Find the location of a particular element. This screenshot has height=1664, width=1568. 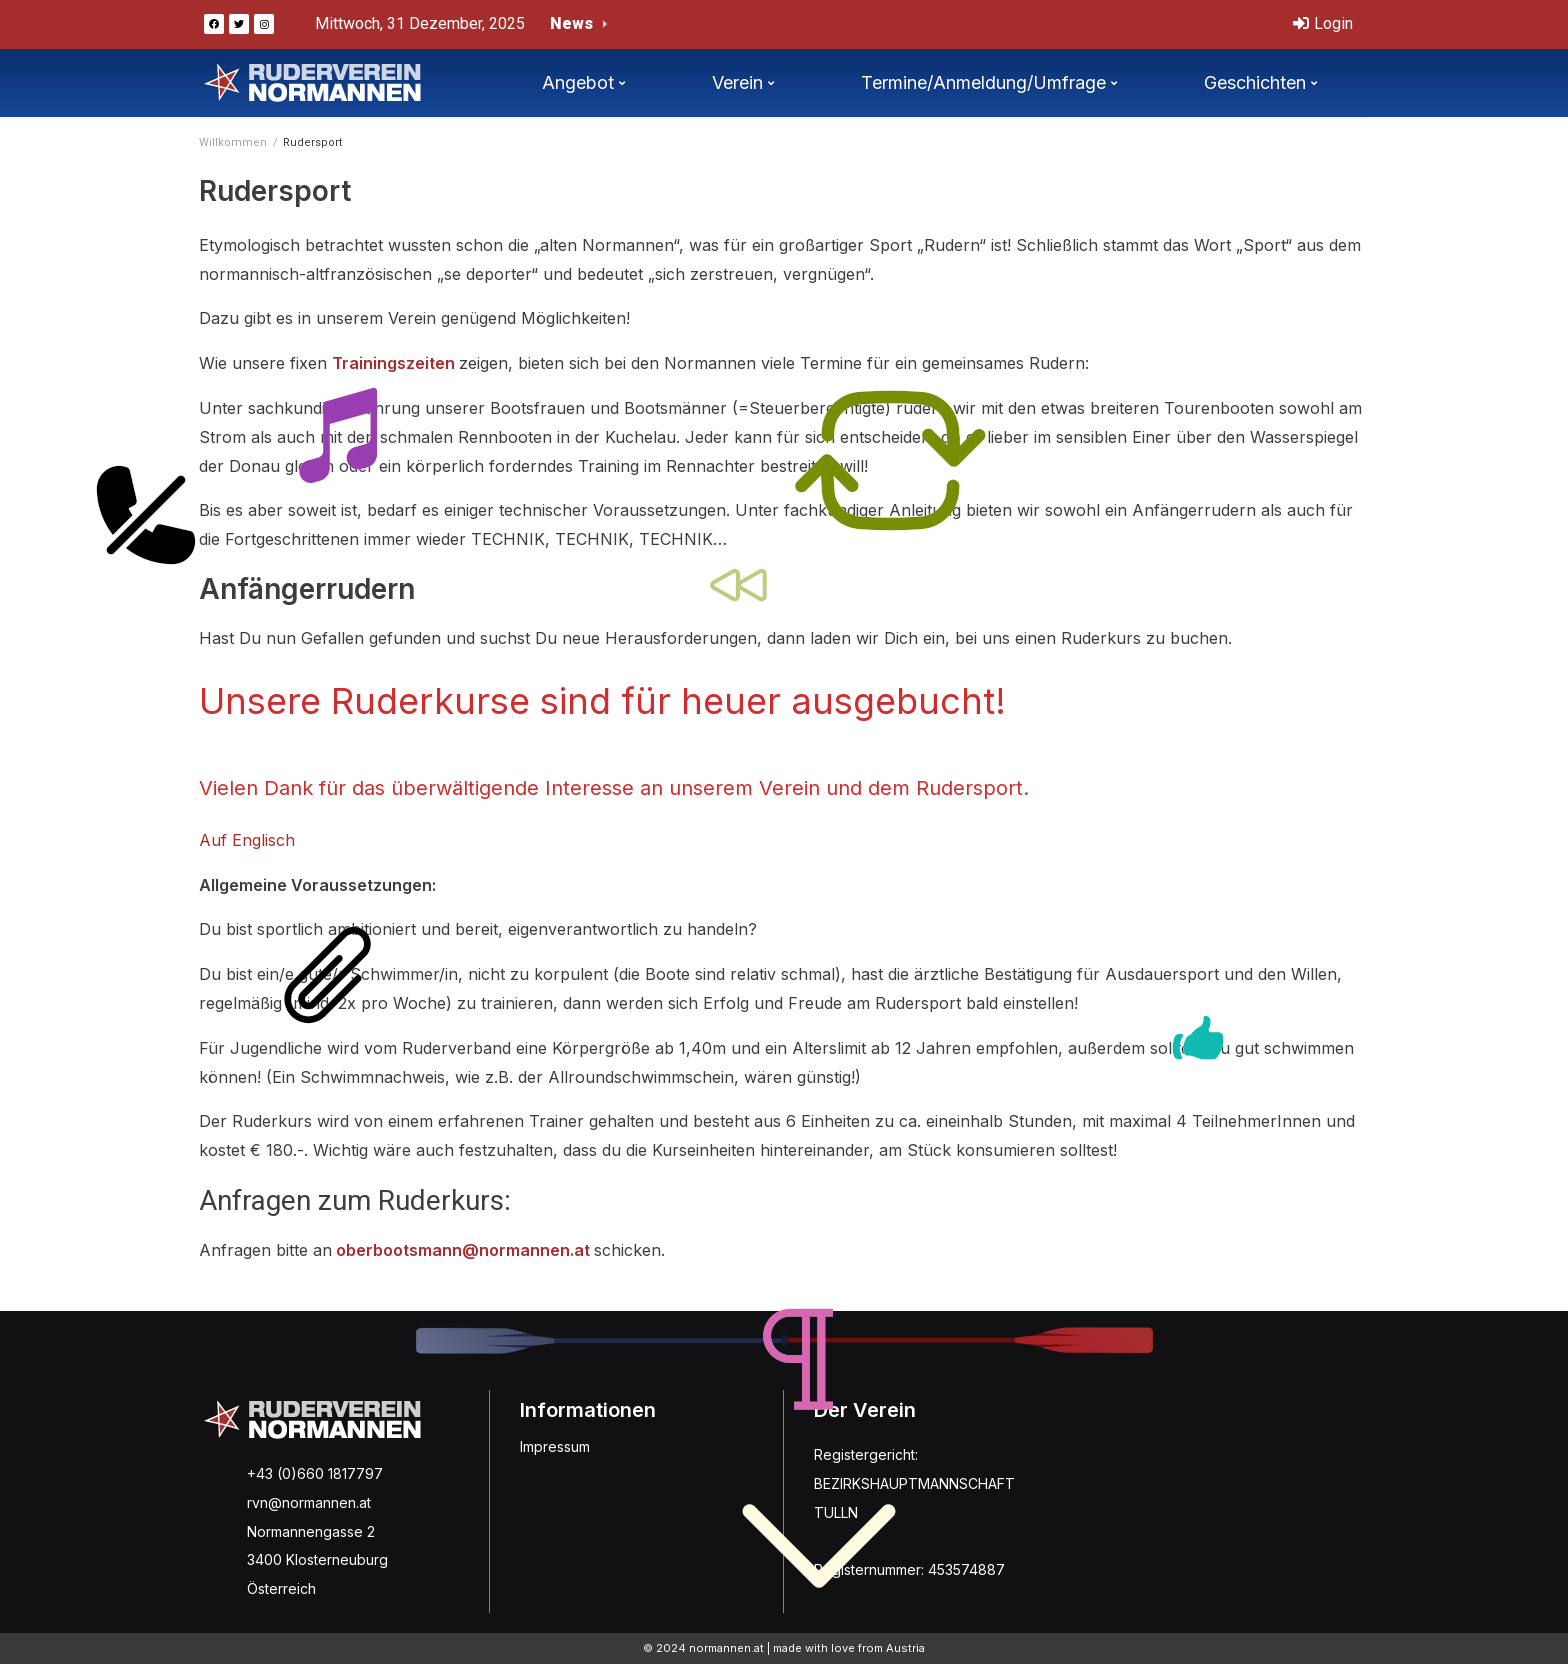

toggle whitespace visibility in editor is located at coordinates (802, 1363).